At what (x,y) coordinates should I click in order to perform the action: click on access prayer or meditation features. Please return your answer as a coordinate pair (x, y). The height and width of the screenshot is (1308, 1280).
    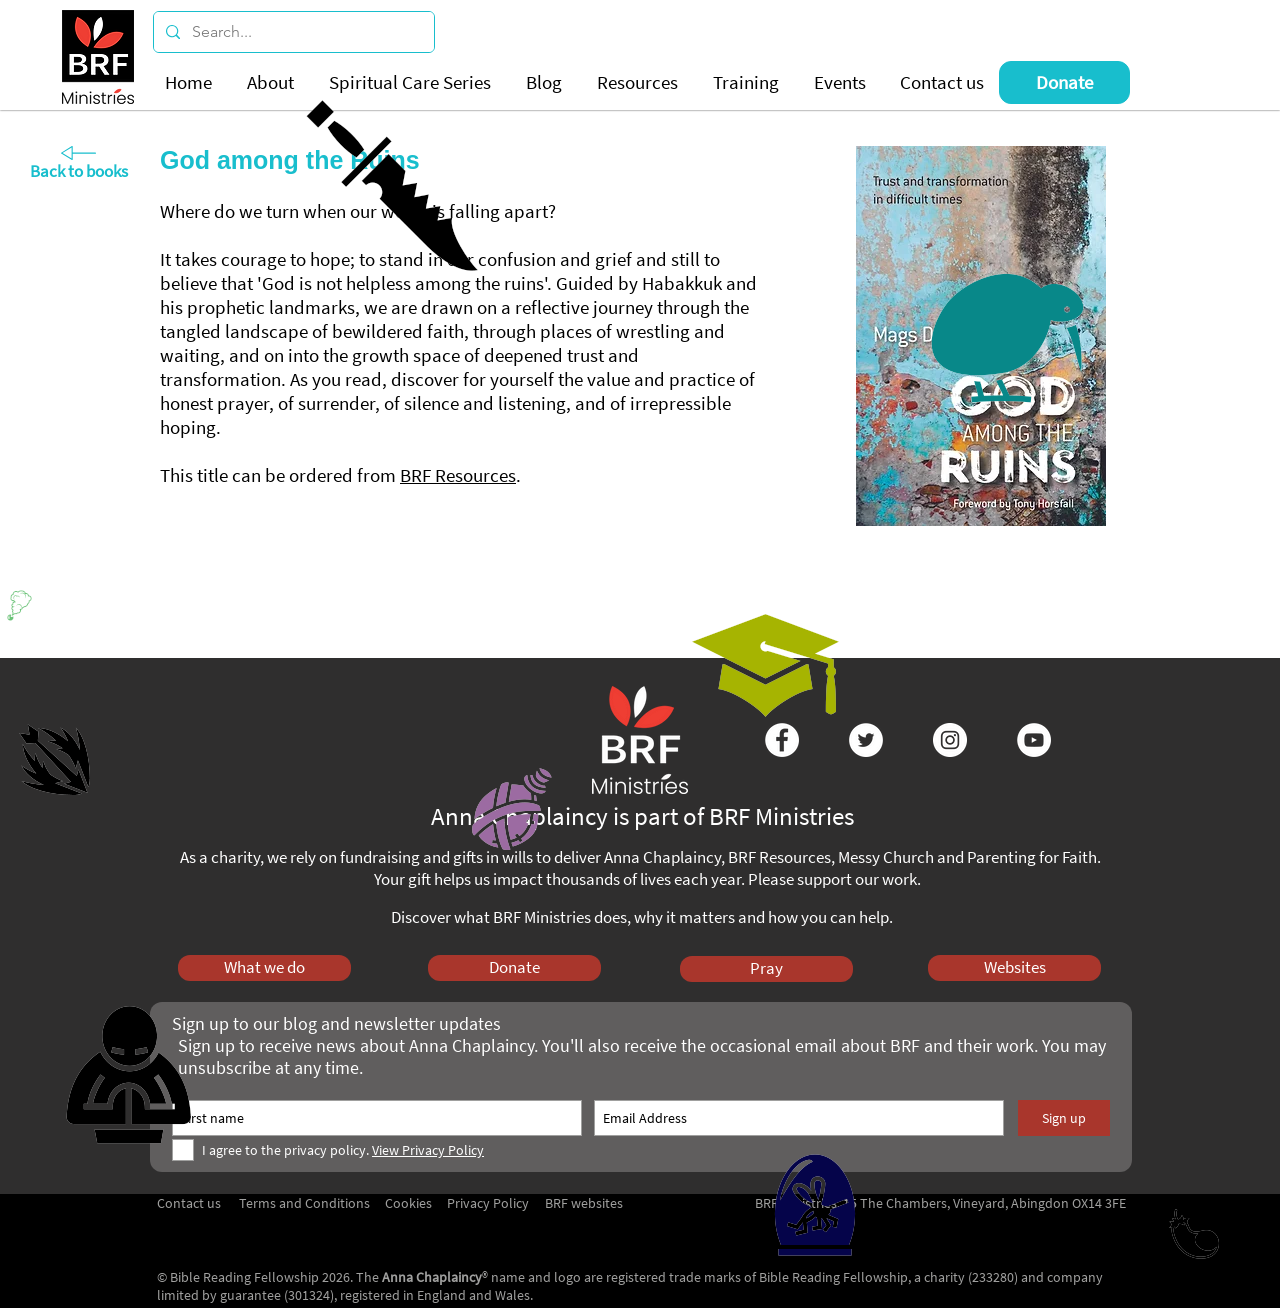
    Looking at the image, I should click on (128, 1075).